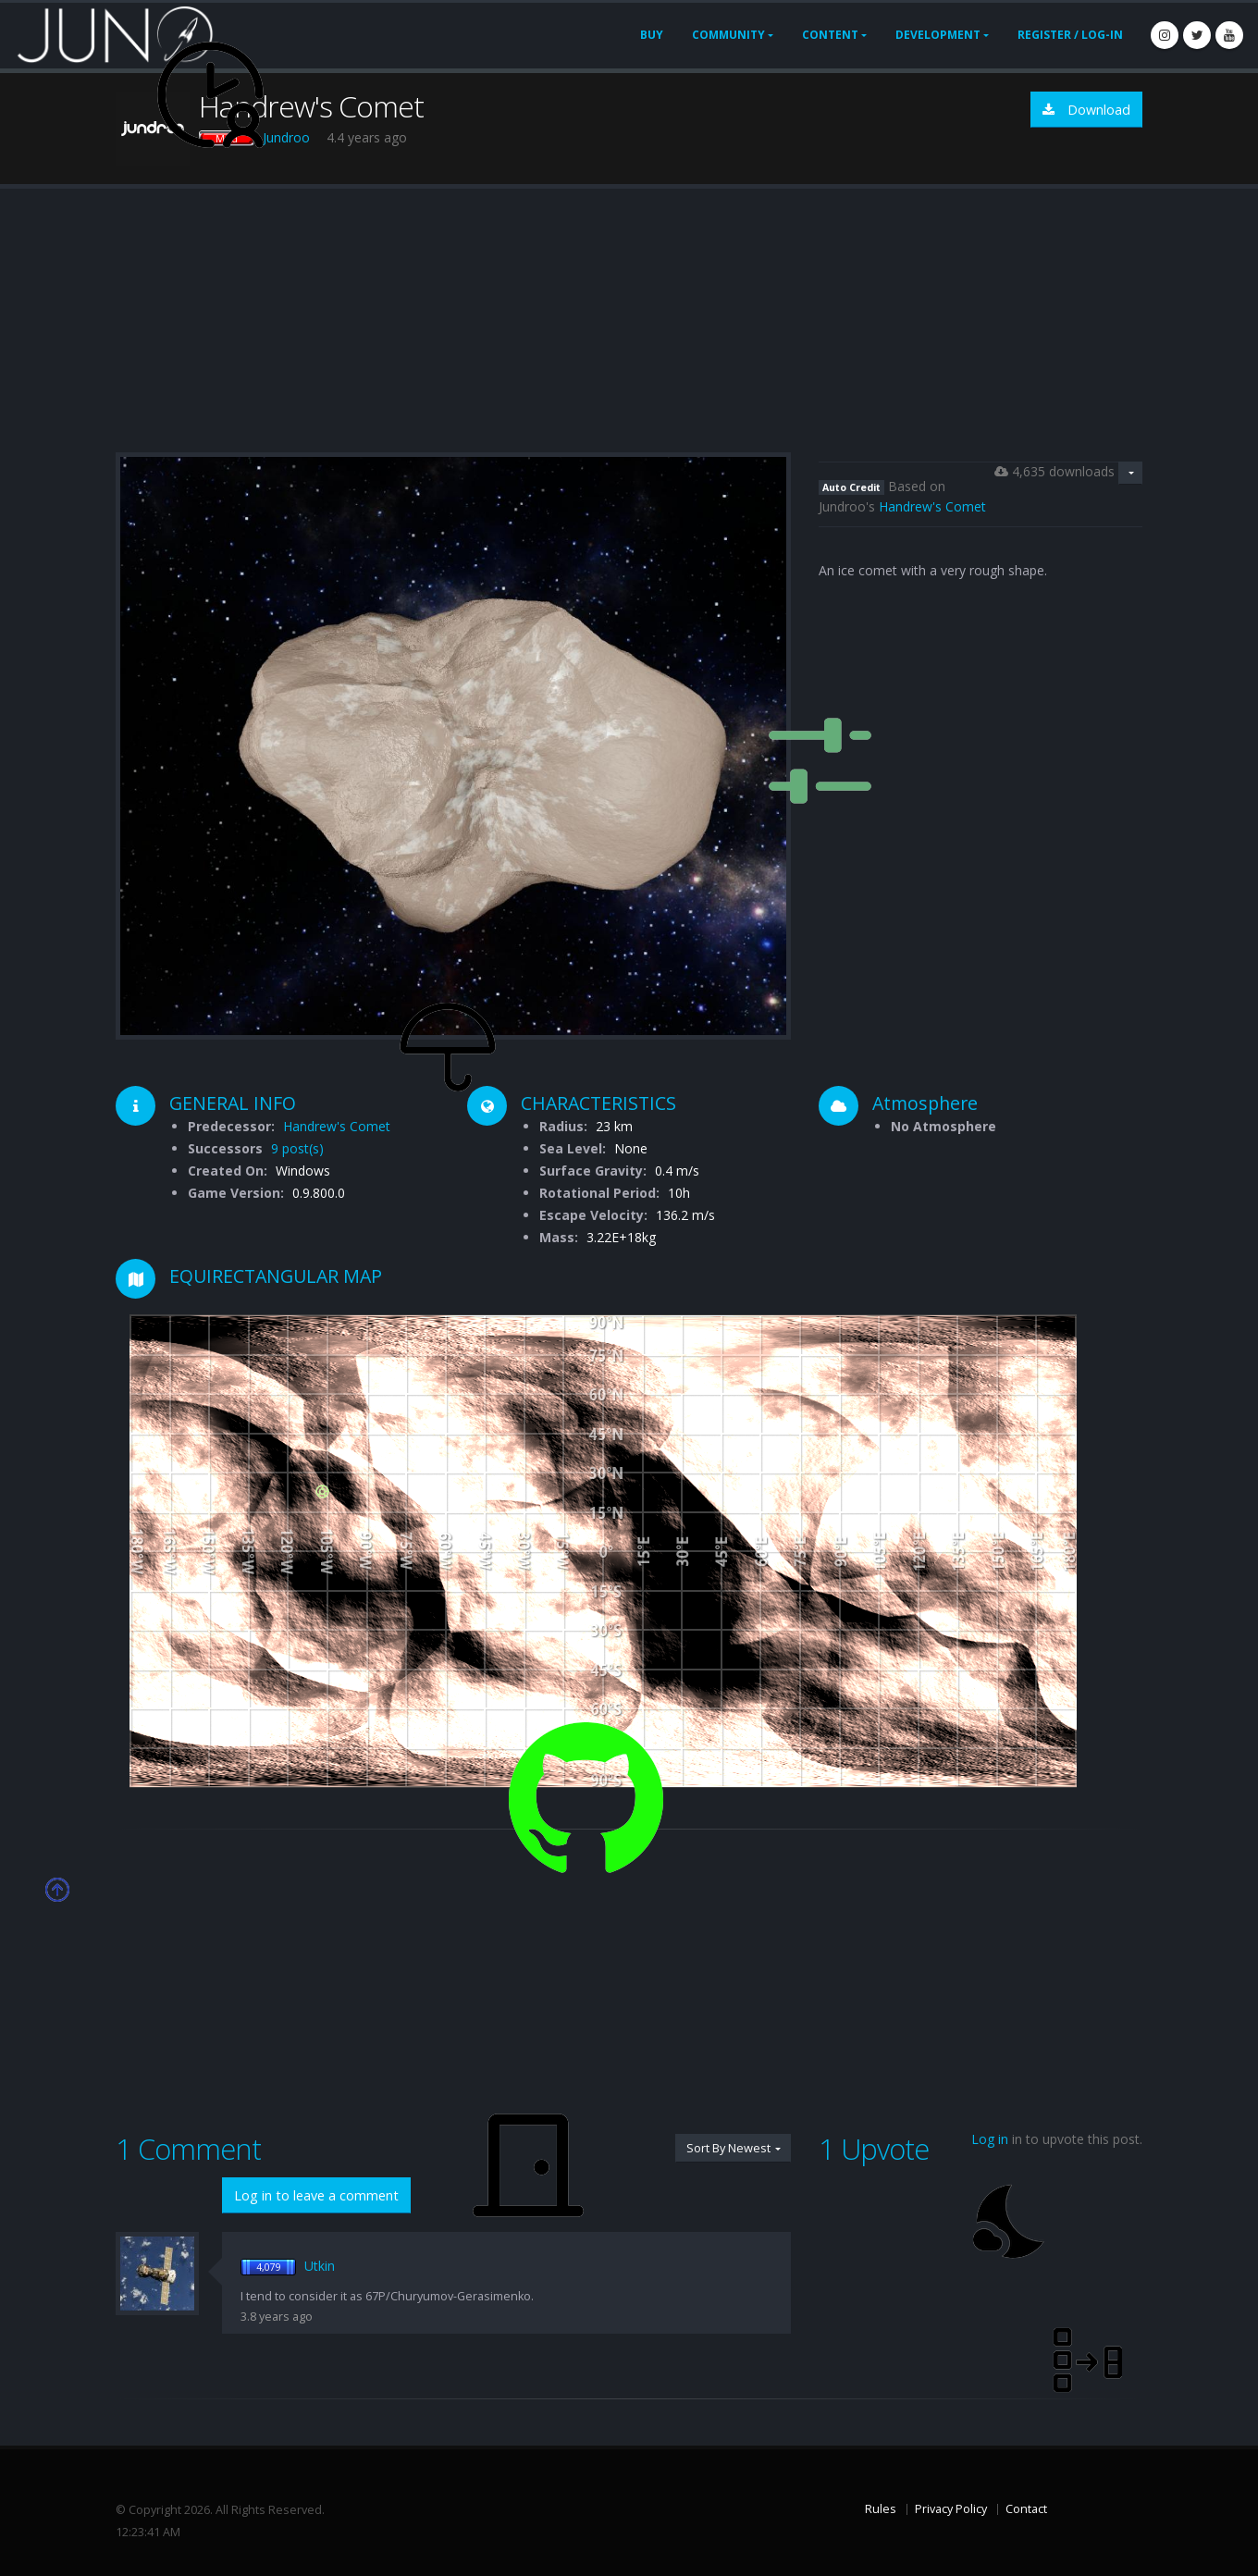 The image size is (1258, 2576). I want to click on adjust settings or preferences, so click(820, 760).